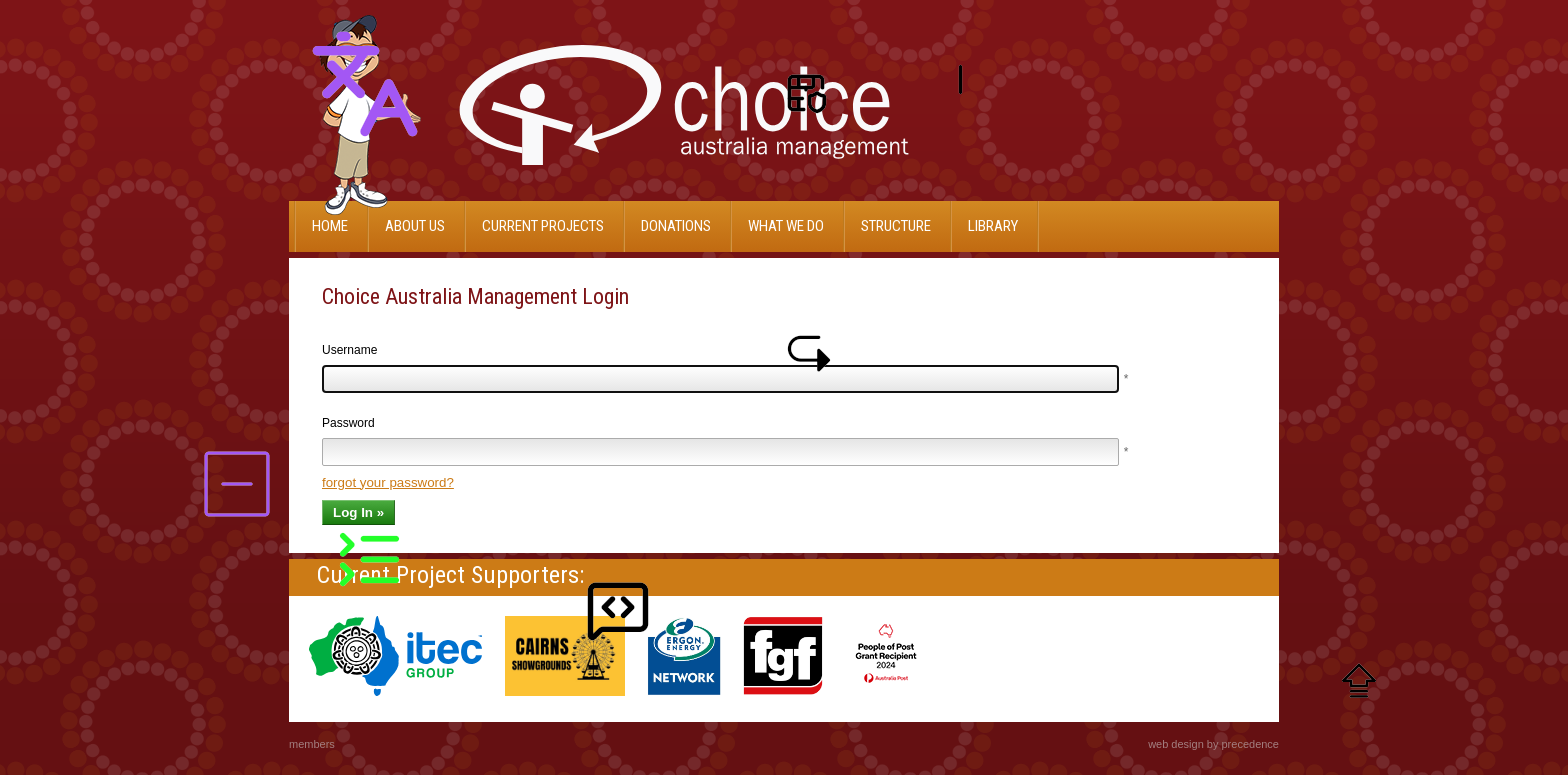 The image size is (1568, 775). I want to click on remove an item from a list or collection, so click(237, 484).